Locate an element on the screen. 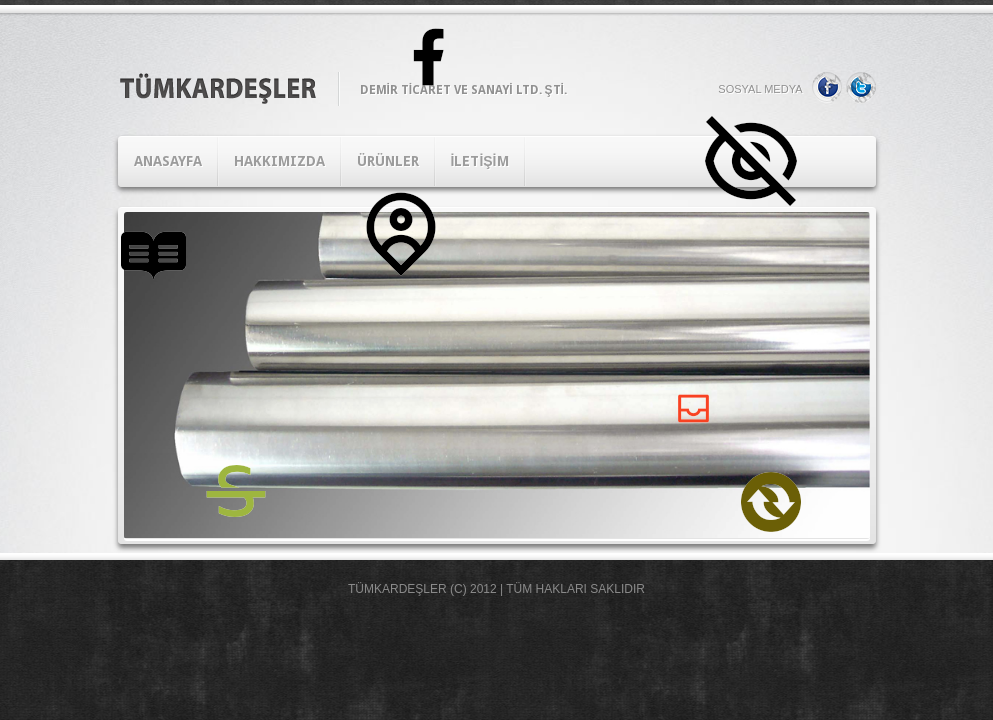  open Facebook app is located at coordinates (428, 57).